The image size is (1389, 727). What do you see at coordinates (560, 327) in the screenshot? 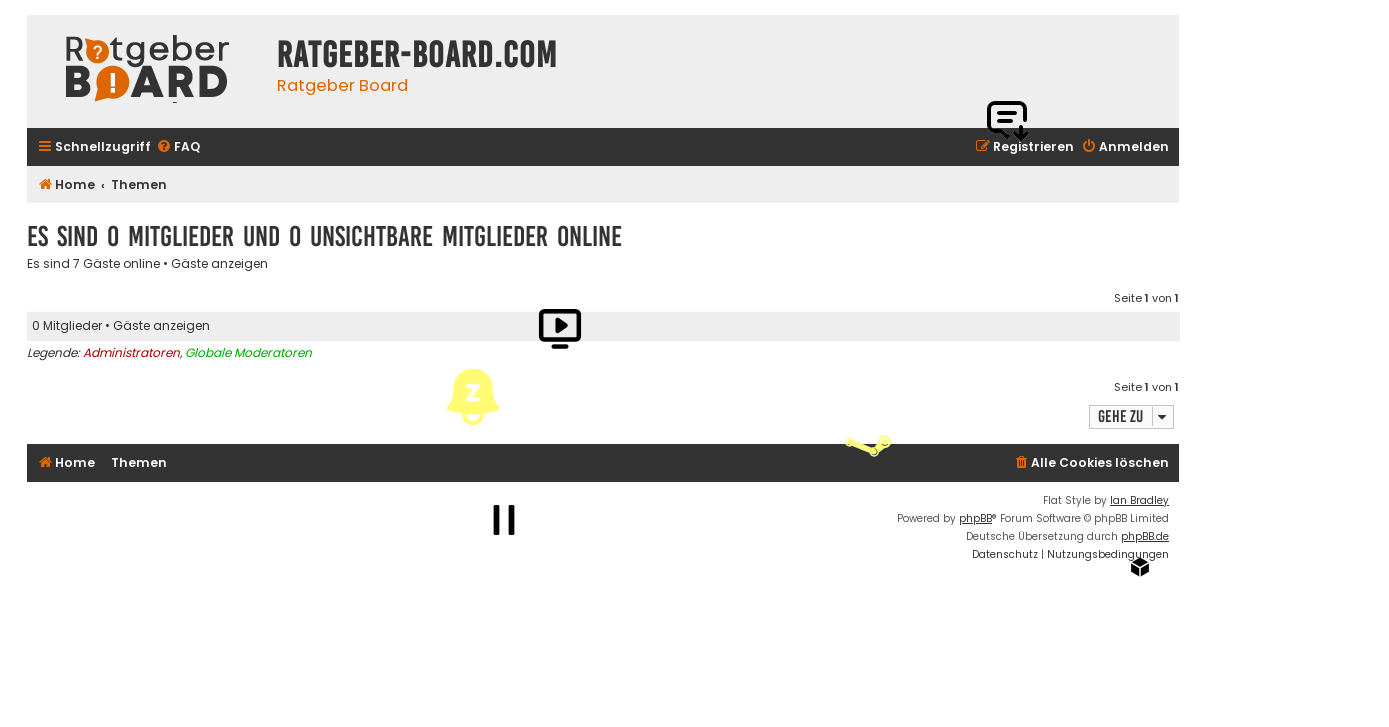
I see `play video on monitor or screen` at bounding box center [560, 327].